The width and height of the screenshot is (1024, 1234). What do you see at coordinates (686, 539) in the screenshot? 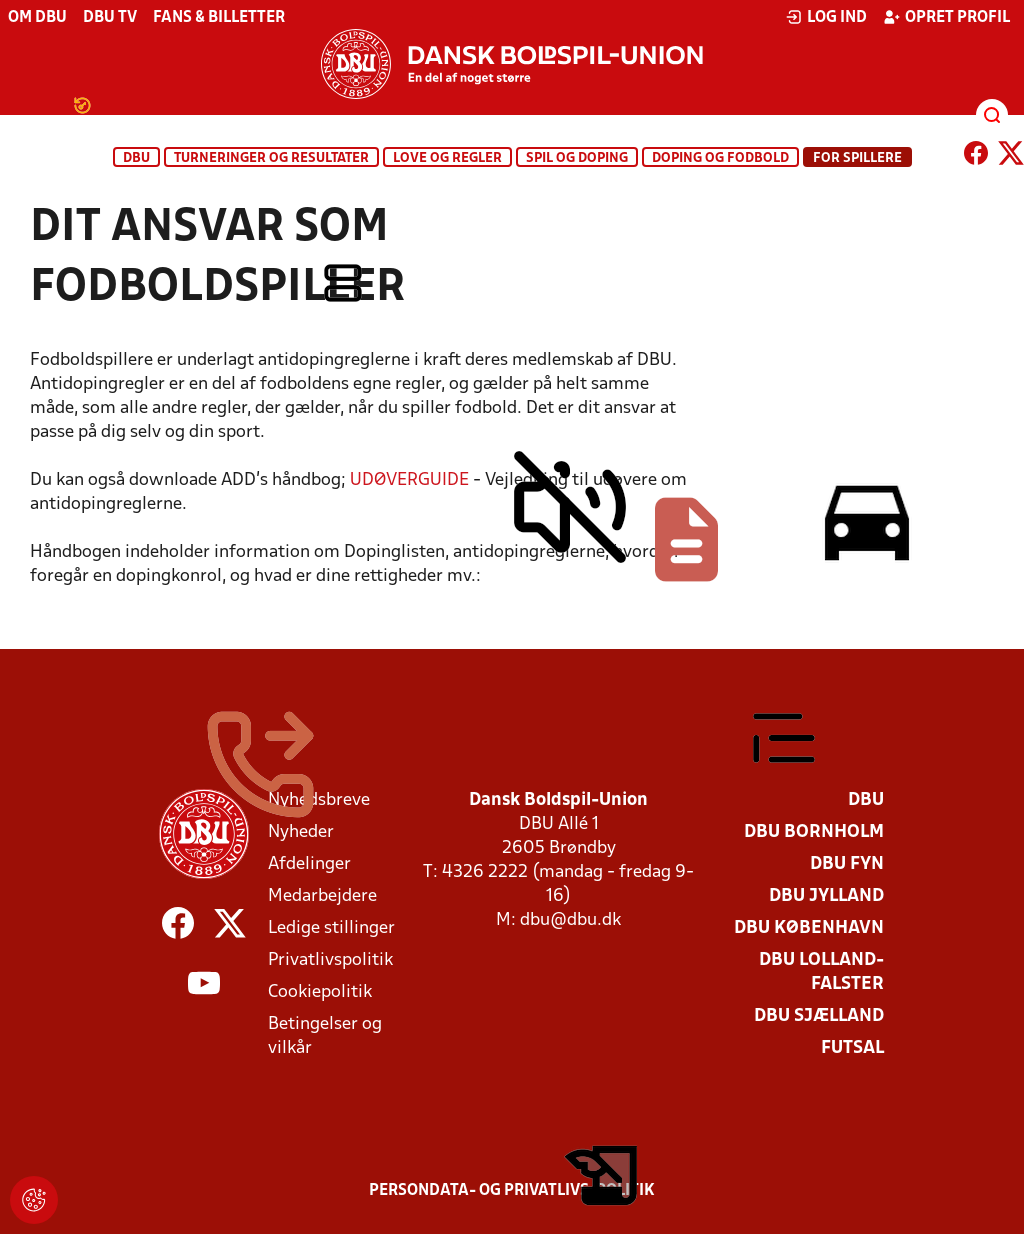
I see `view document details` at bounding box center [686, 539].